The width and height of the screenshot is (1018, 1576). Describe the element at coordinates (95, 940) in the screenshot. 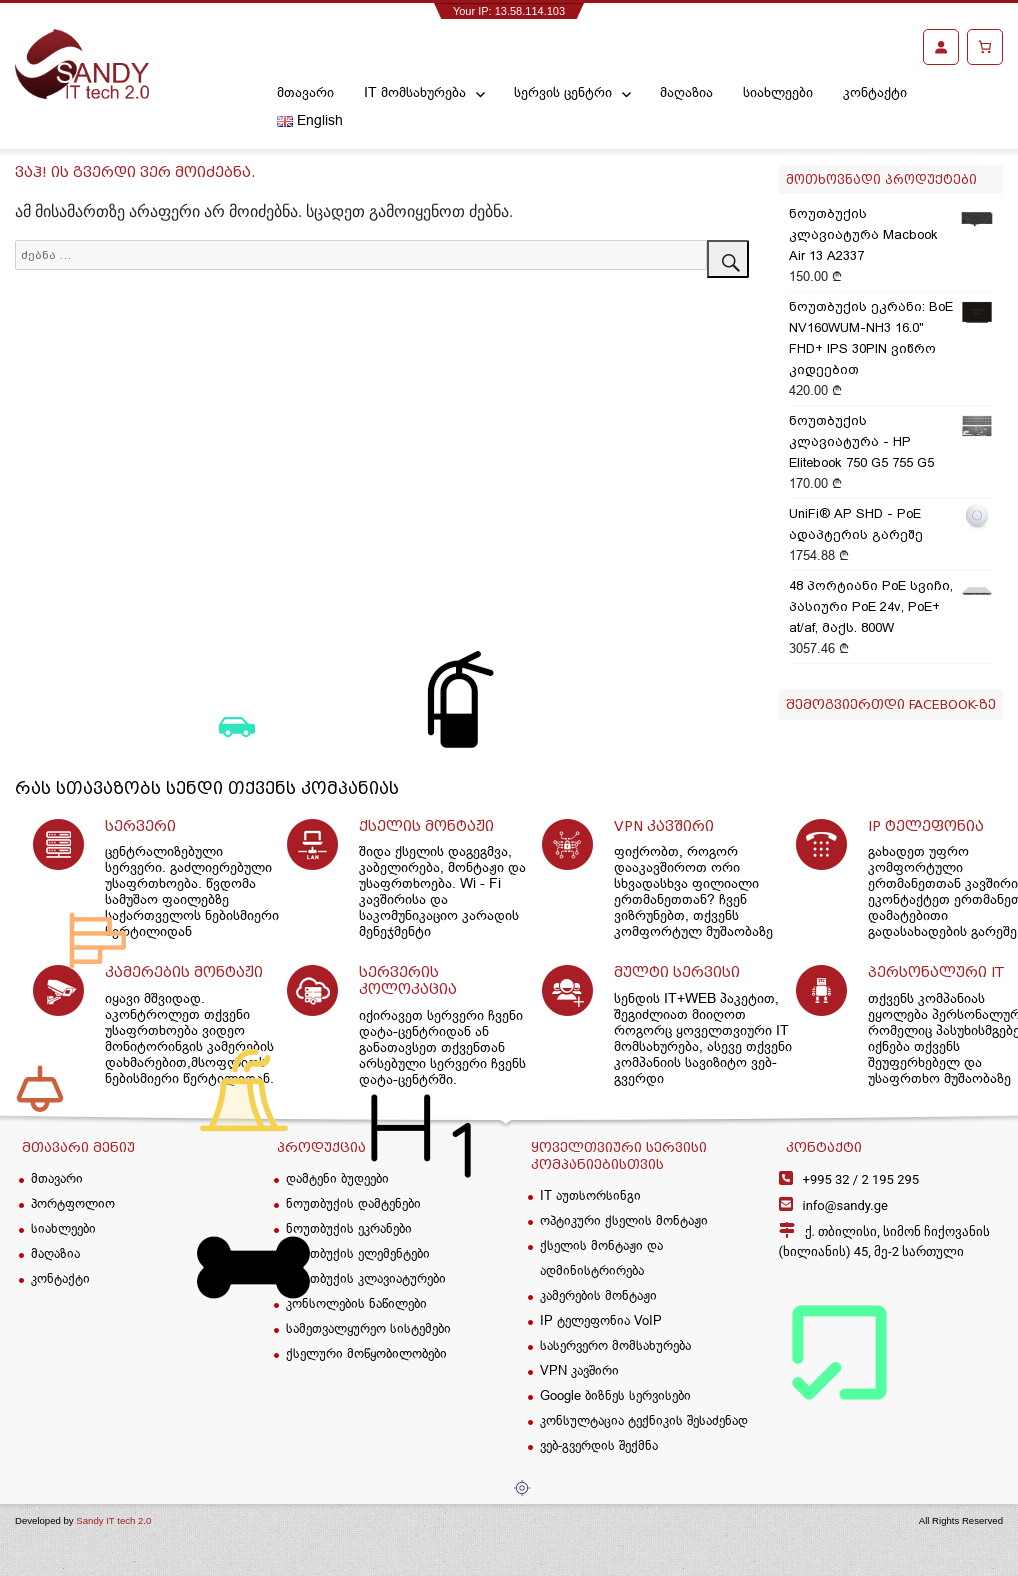

I see `view horizontal bar chart data` at that location.